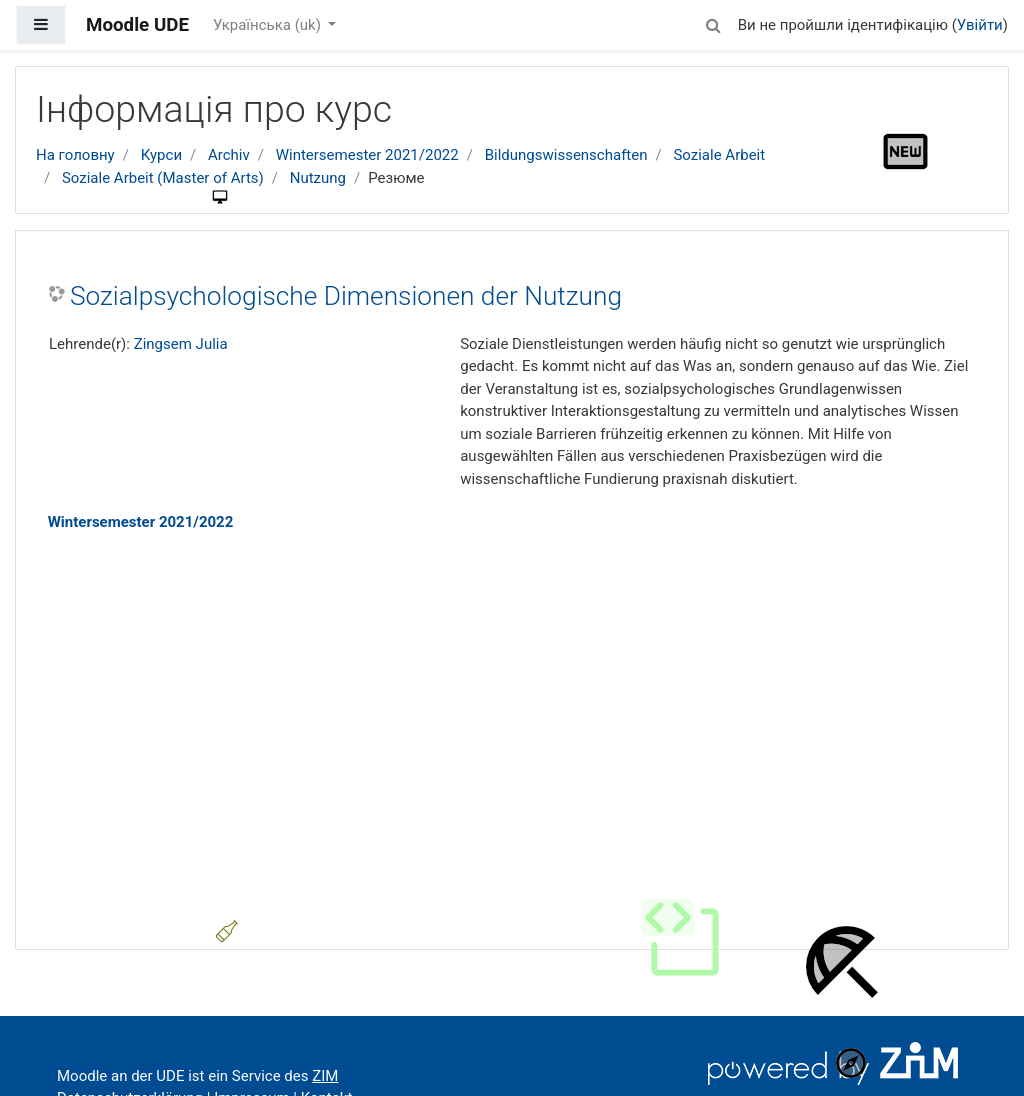 This screenshot has width=1024, height=1096. What do you see at coordinates (842, 962) in the screenshot?
I see `access beach or vacation-related features` at bounding box center [842, 962].